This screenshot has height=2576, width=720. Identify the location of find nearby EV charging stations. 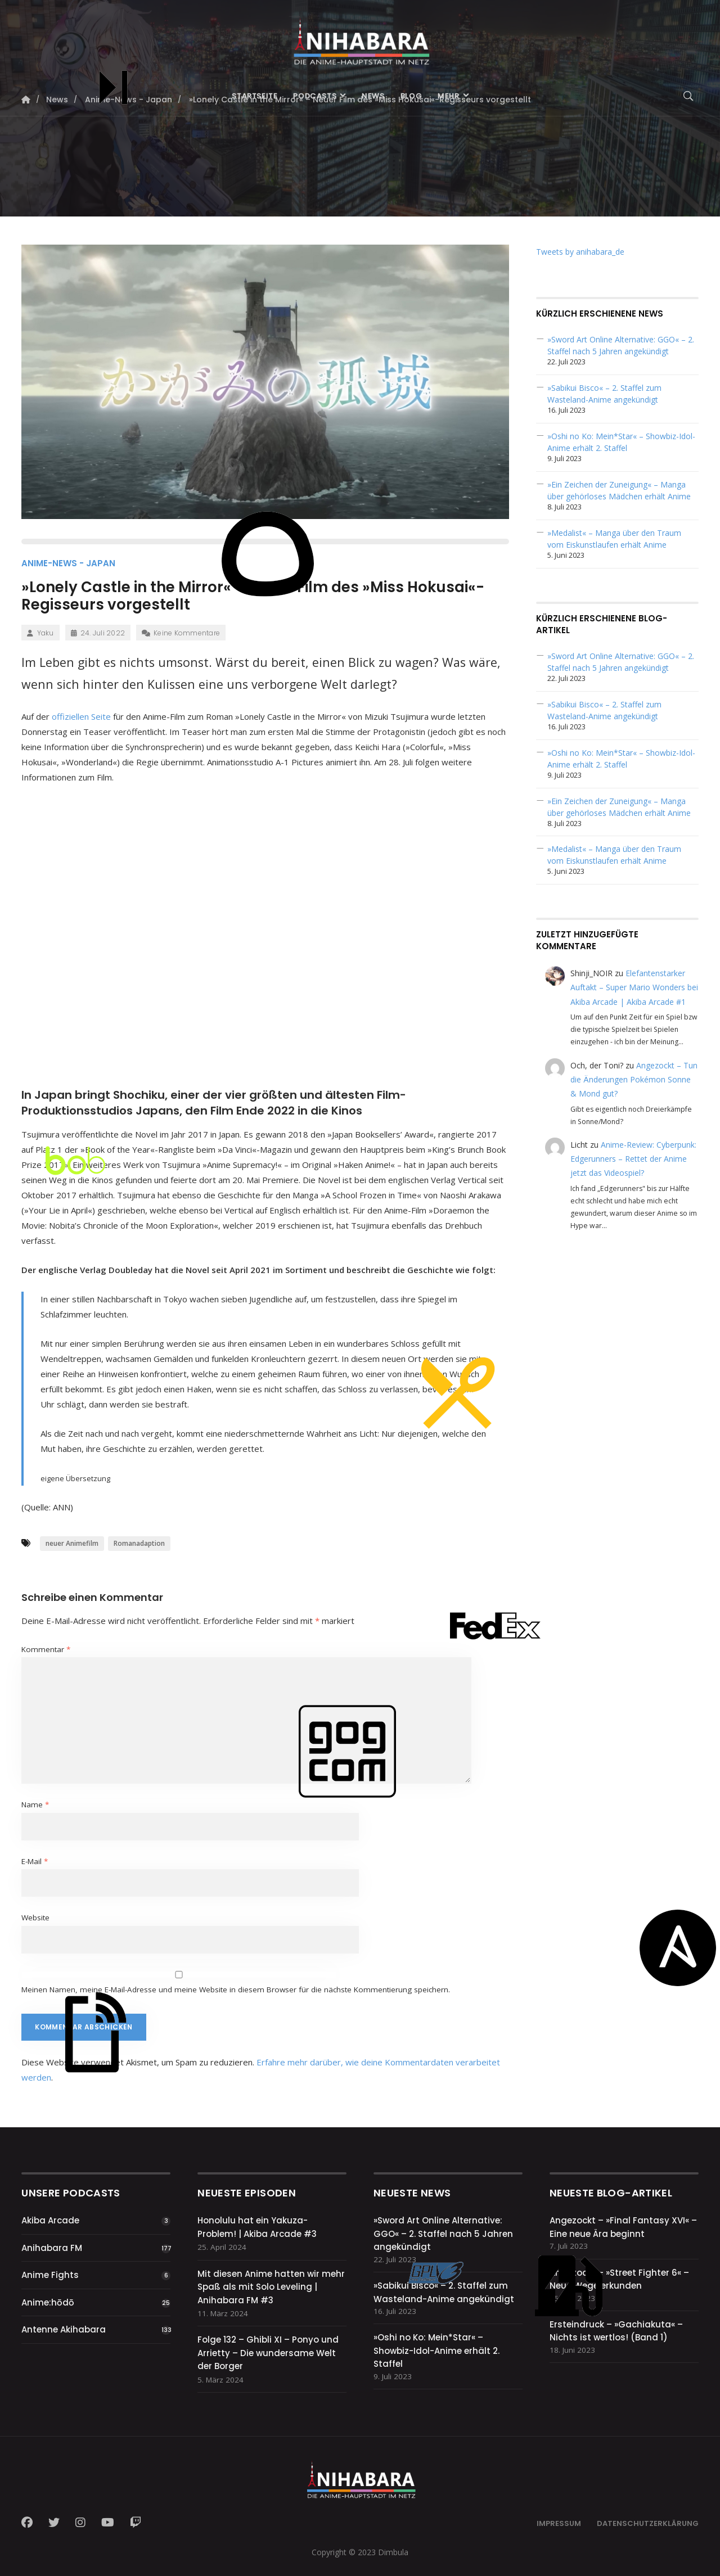
(569, 2286).